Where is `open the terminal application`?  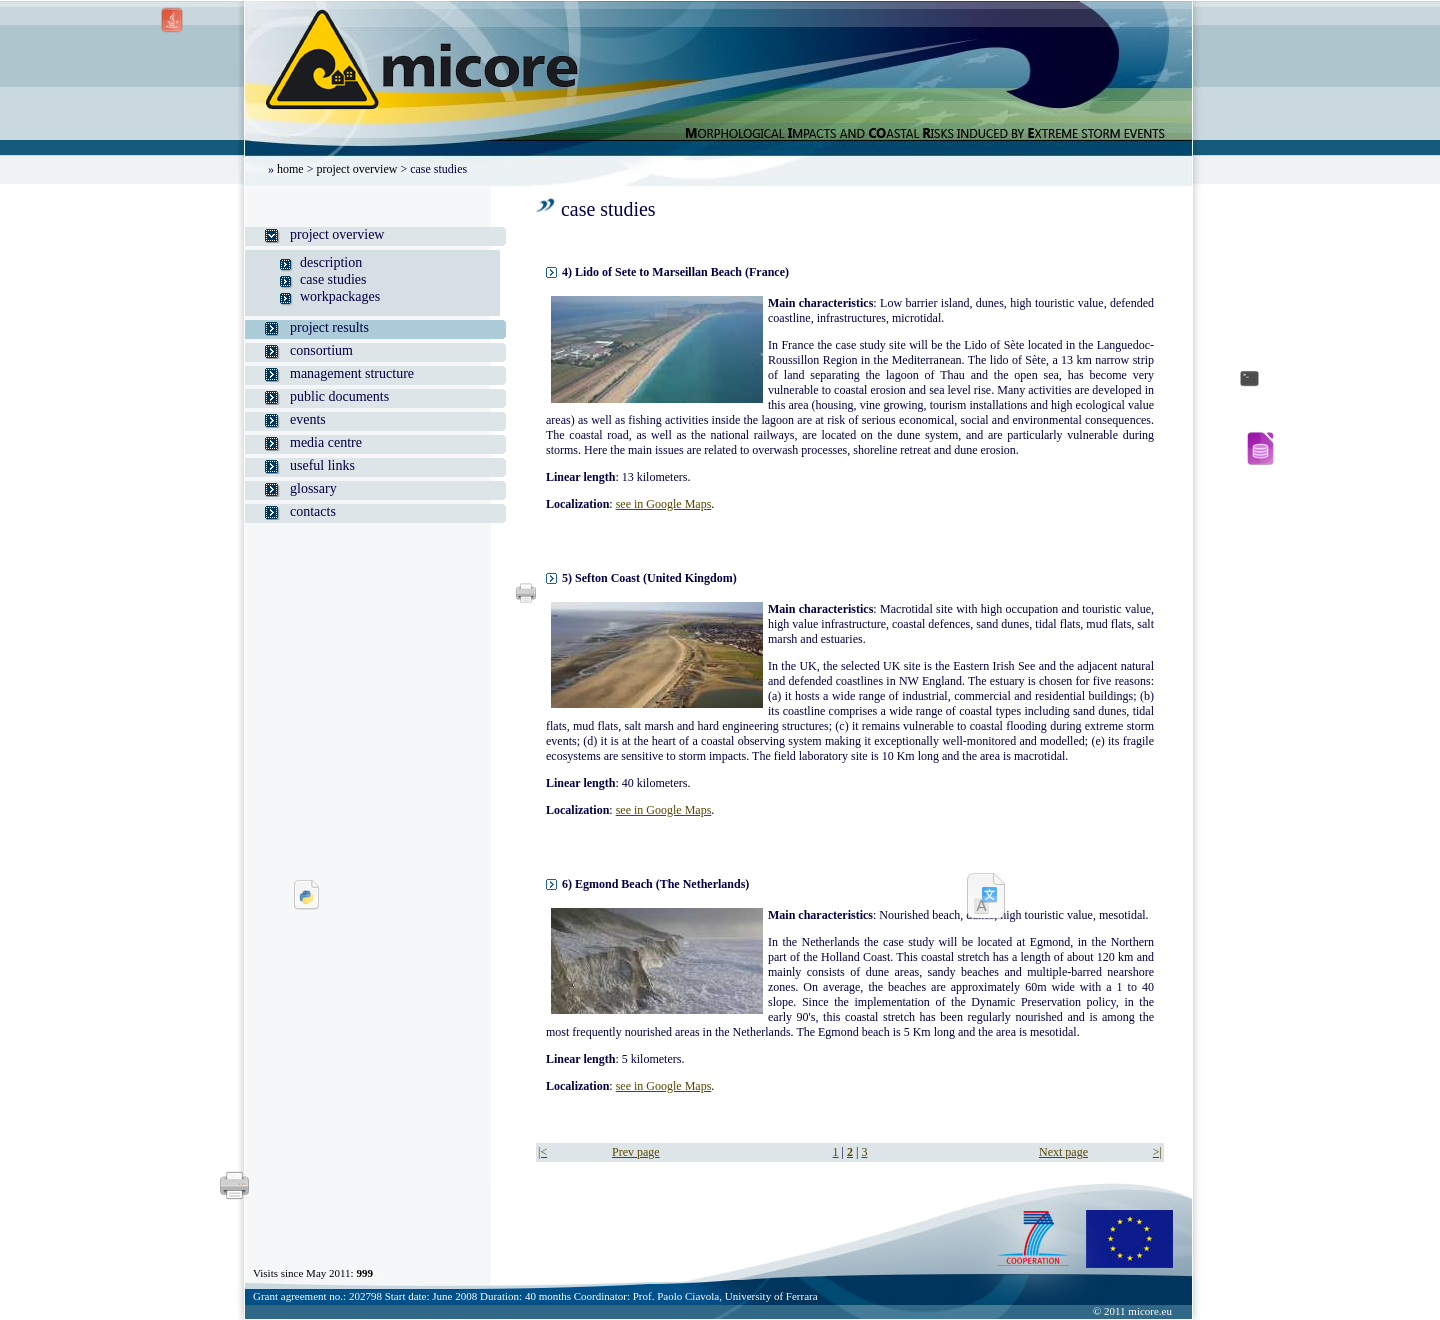 open the terminal application is located at coordinates (1249, 378).